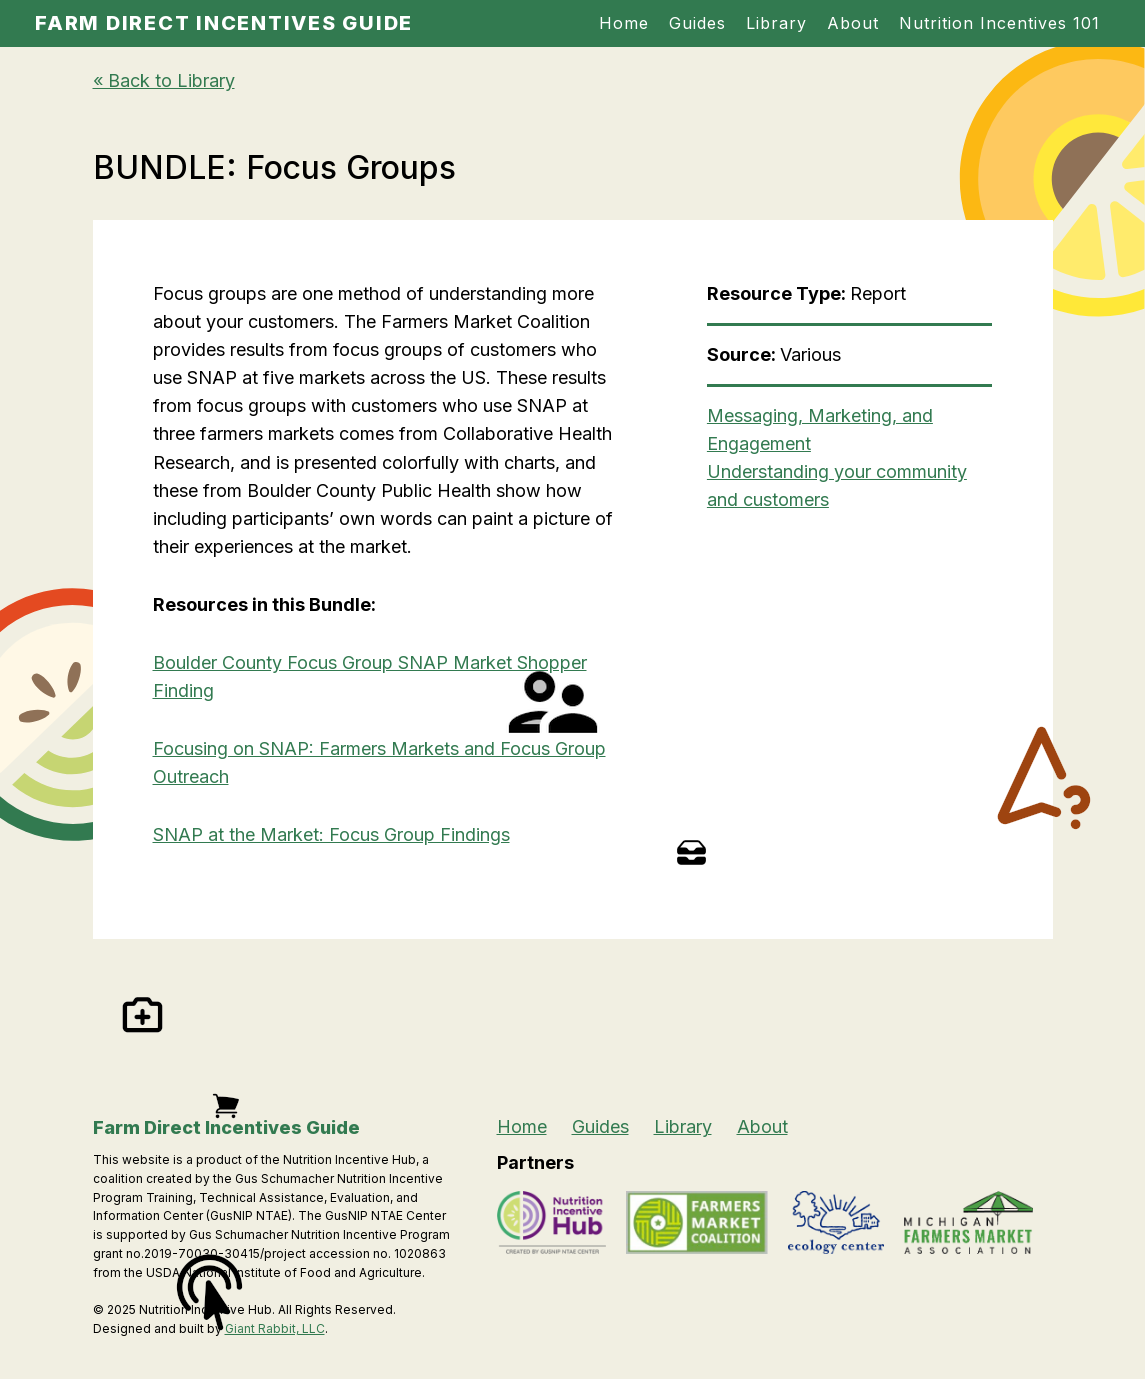 The image size is (1145, 1379). What do you see at coordinates (209, 1292) in the screenshot?
I see `tap or click interaction indicator` at bounding box center [209, 1292].